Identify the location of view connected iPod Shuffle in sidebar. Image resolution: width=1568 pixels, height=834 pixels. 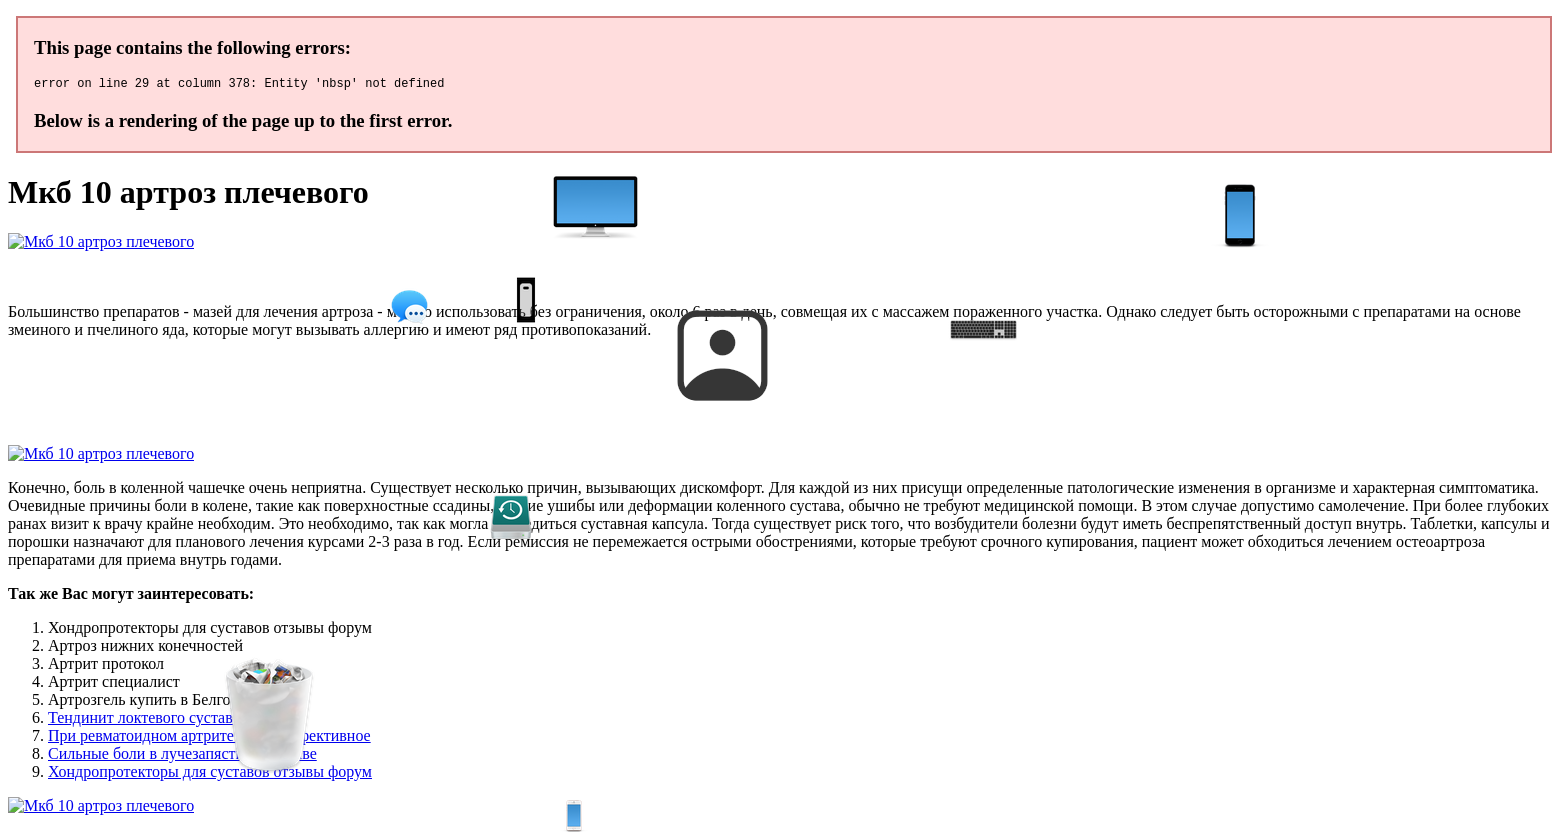
(526, 300).